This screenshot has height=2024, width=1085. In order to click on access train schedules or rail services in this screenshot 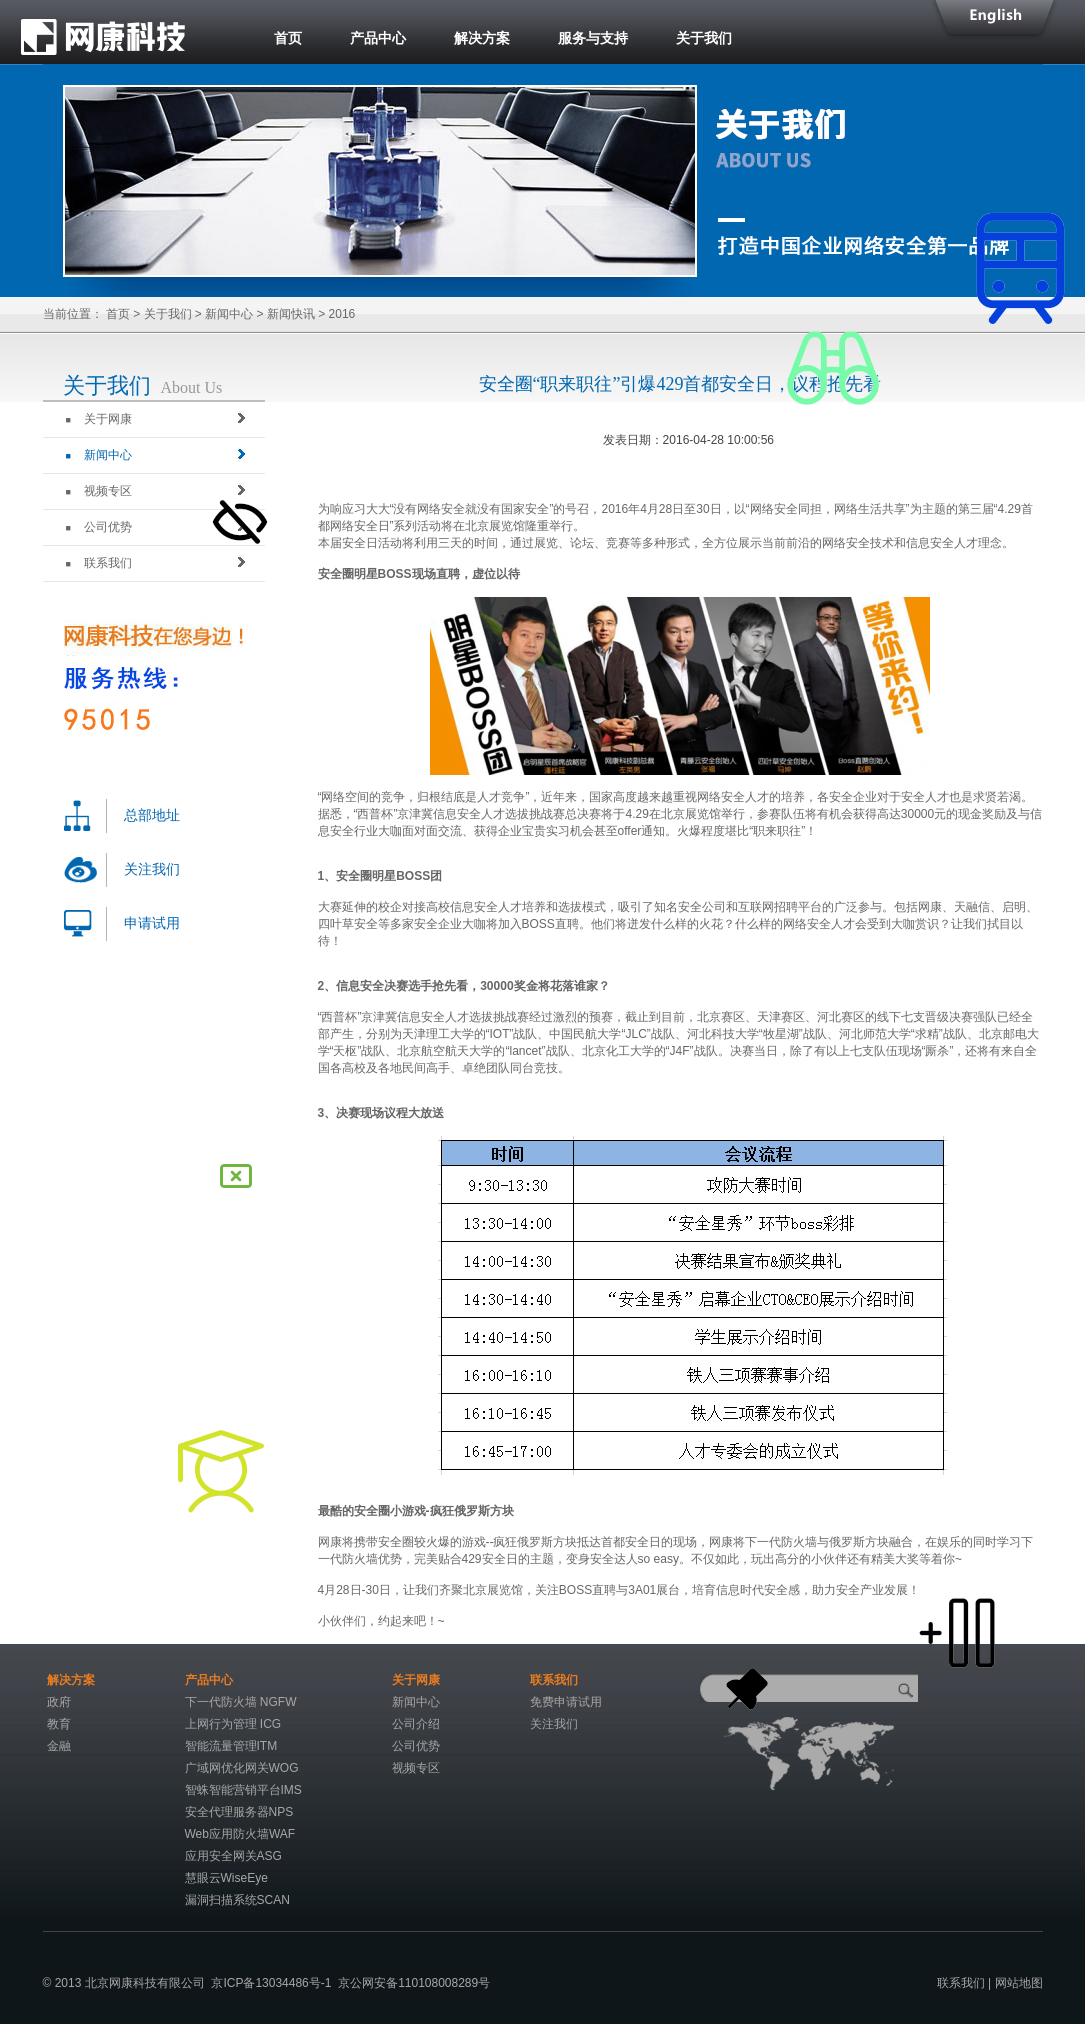, I will do `click(1020, 264)`.